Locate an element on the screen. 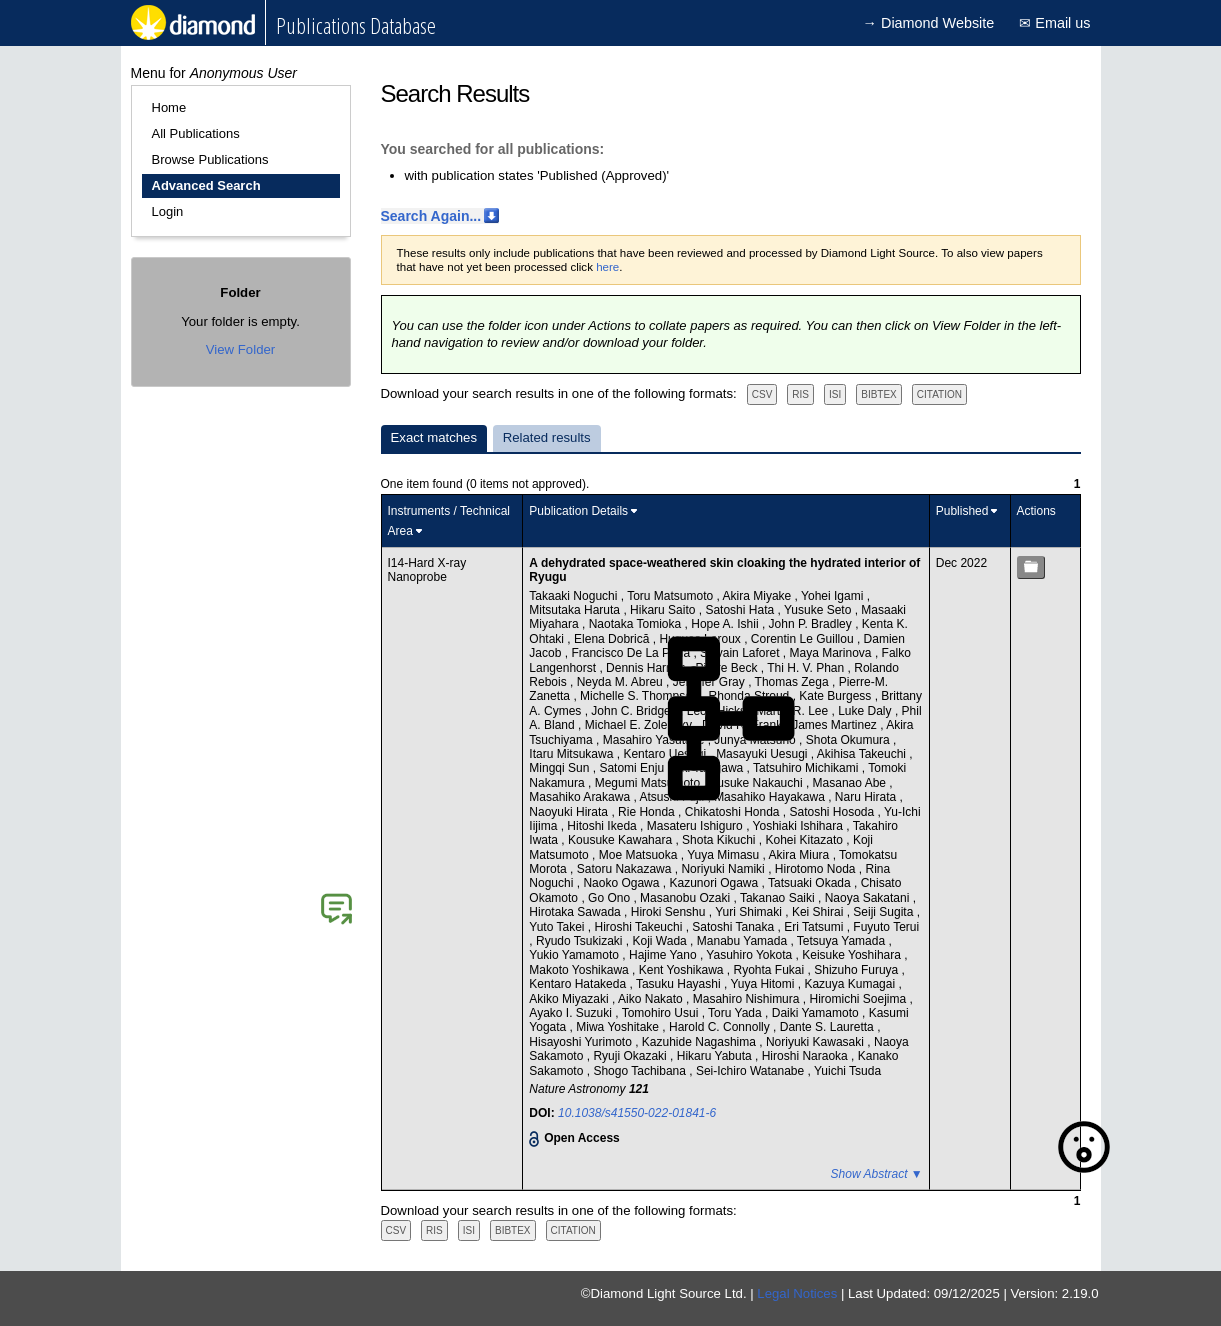  view database schema structure is located at coordinates (727, 718).